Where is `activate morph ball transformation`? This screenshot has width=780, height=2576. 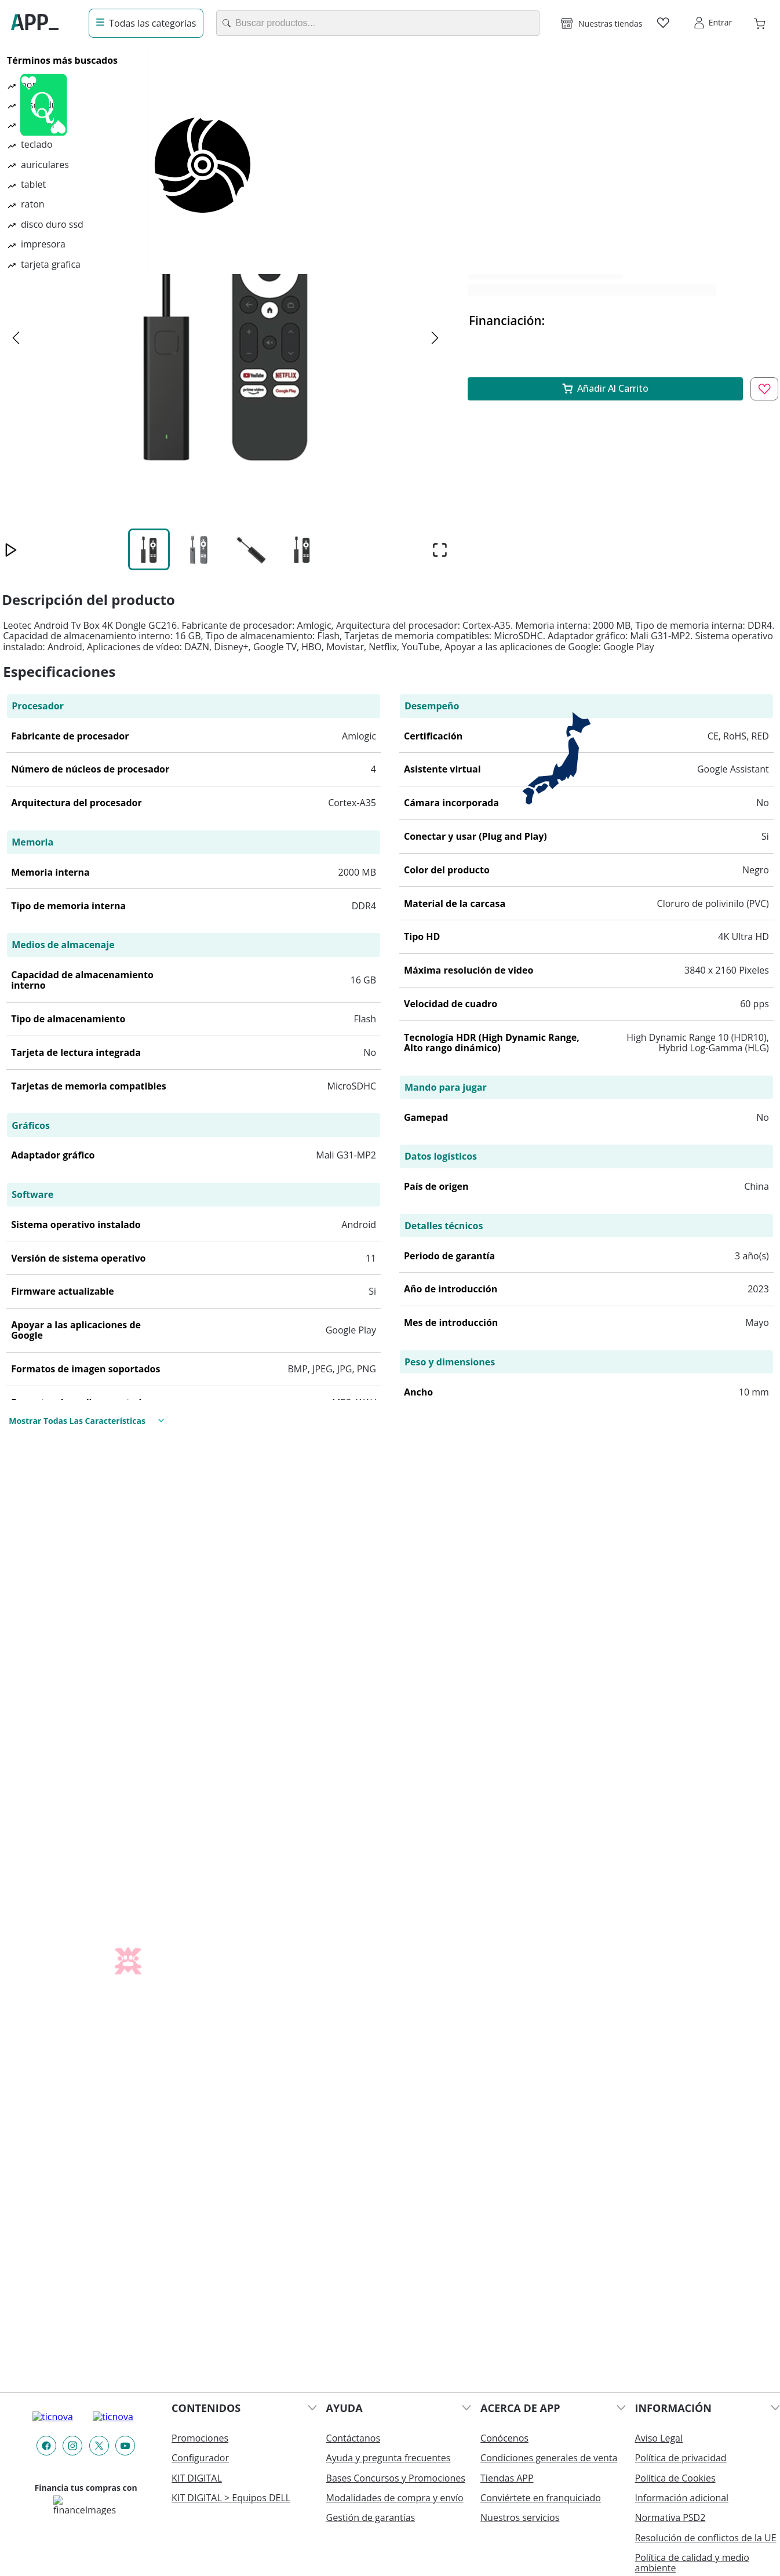
activate morph ball transformation is located at coordinates (202, 165).